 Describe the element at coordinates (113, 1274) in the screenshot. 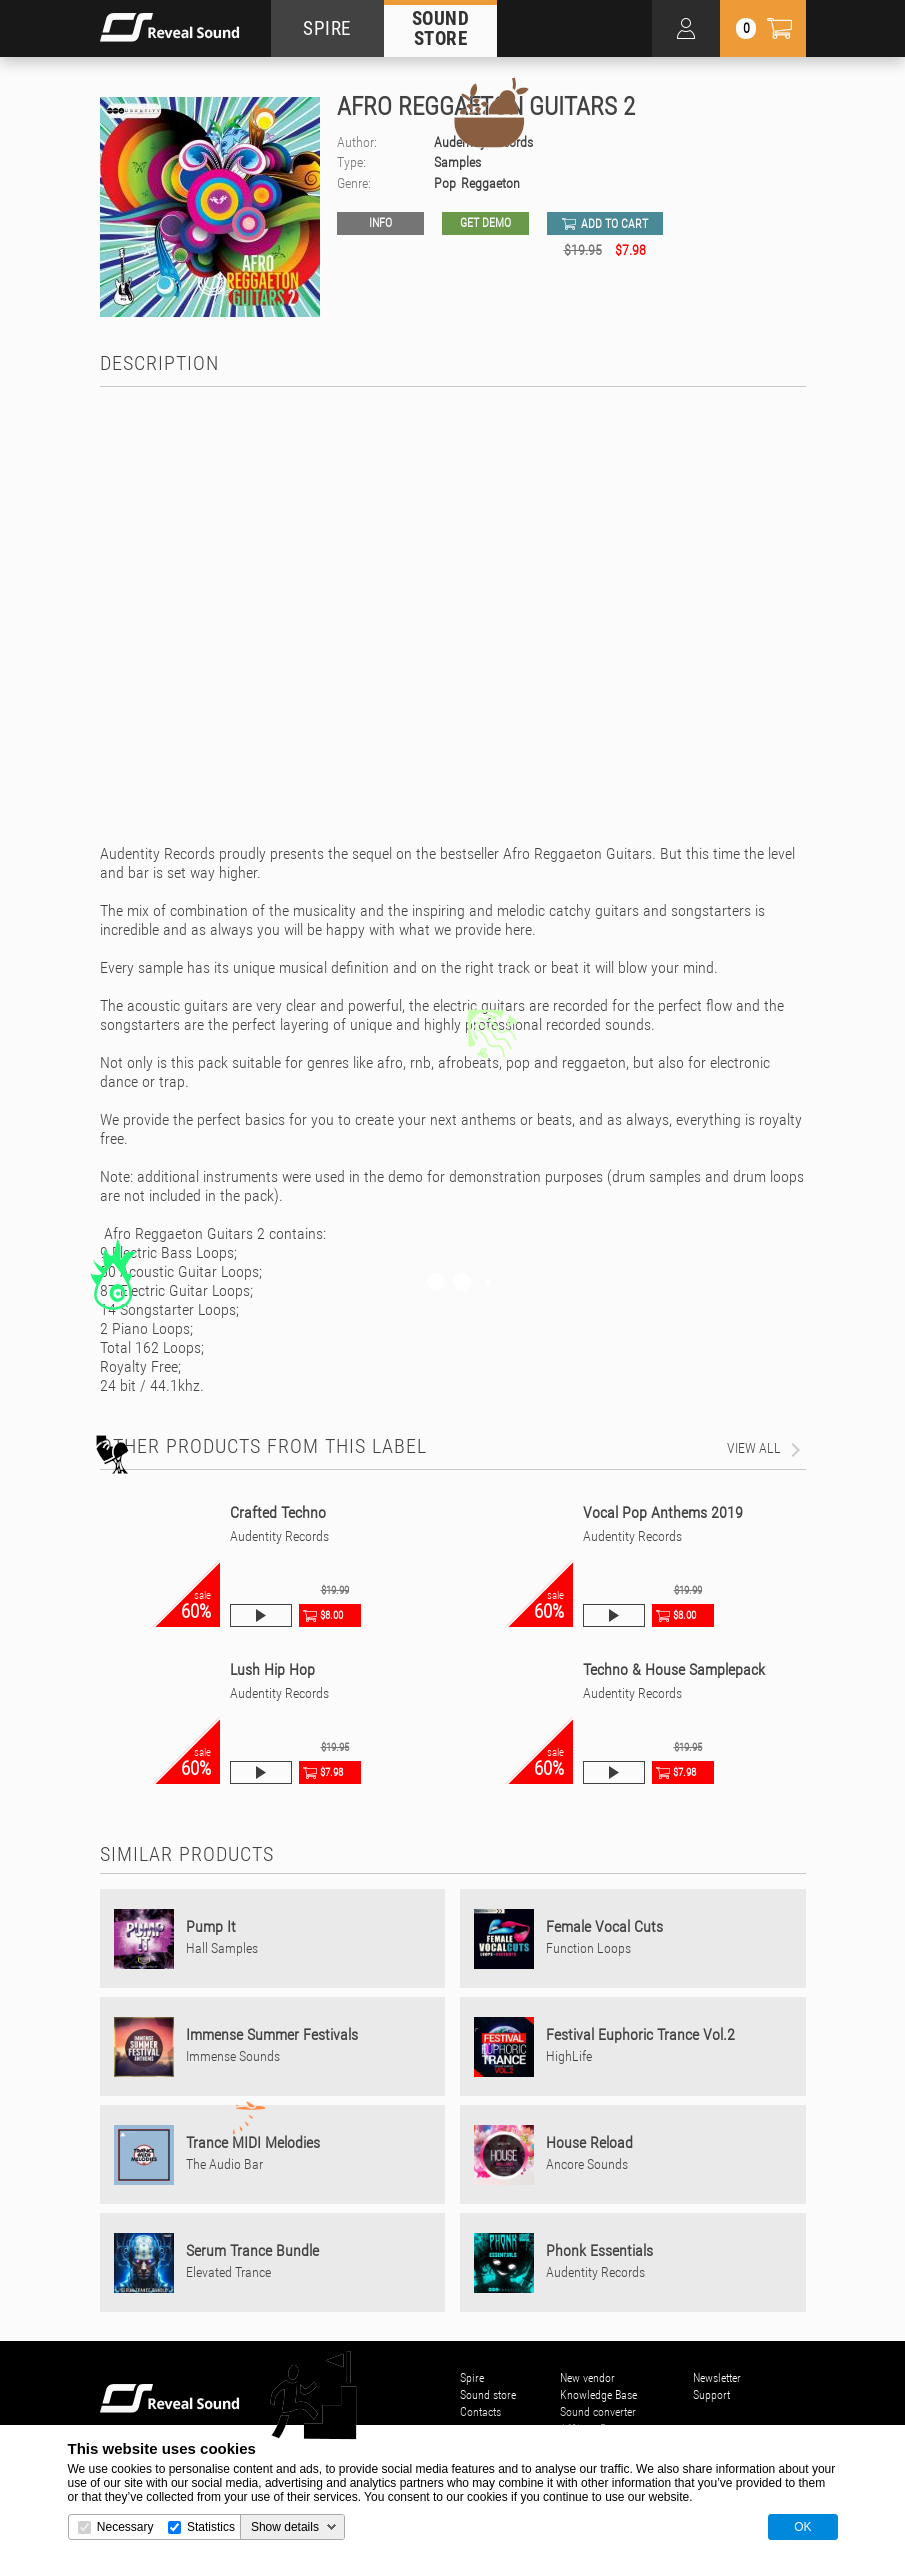

I see `select a spirit or ethereal character class` at that location.